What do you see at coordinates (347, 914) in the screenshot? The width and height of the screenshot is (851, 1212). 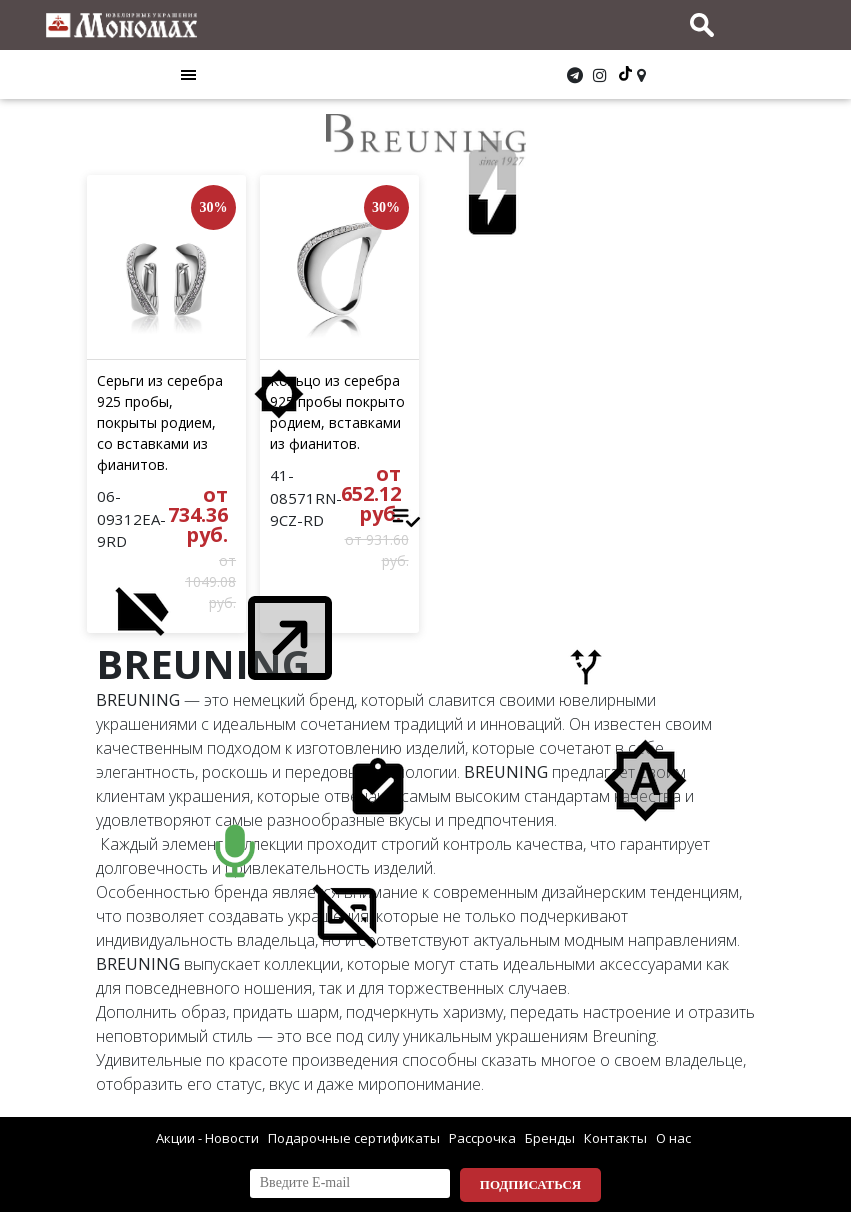 I see `closed captions are disabled` at bounding box center [347, 914].